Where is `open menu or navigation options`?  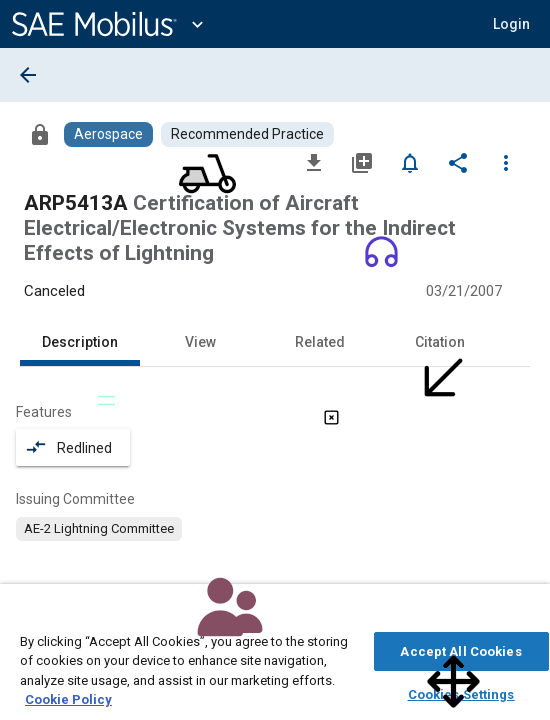 open menu or navigation options is located at coordinates (106, 400).